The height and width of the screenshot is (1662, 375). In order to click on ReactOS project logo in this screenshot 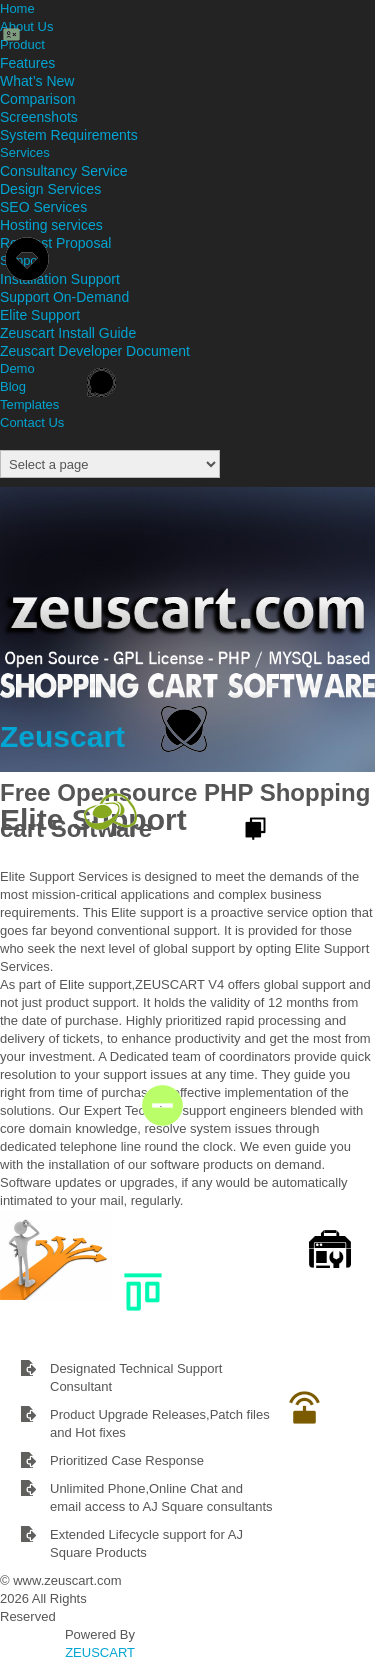, I will do `click(184, 729)`.